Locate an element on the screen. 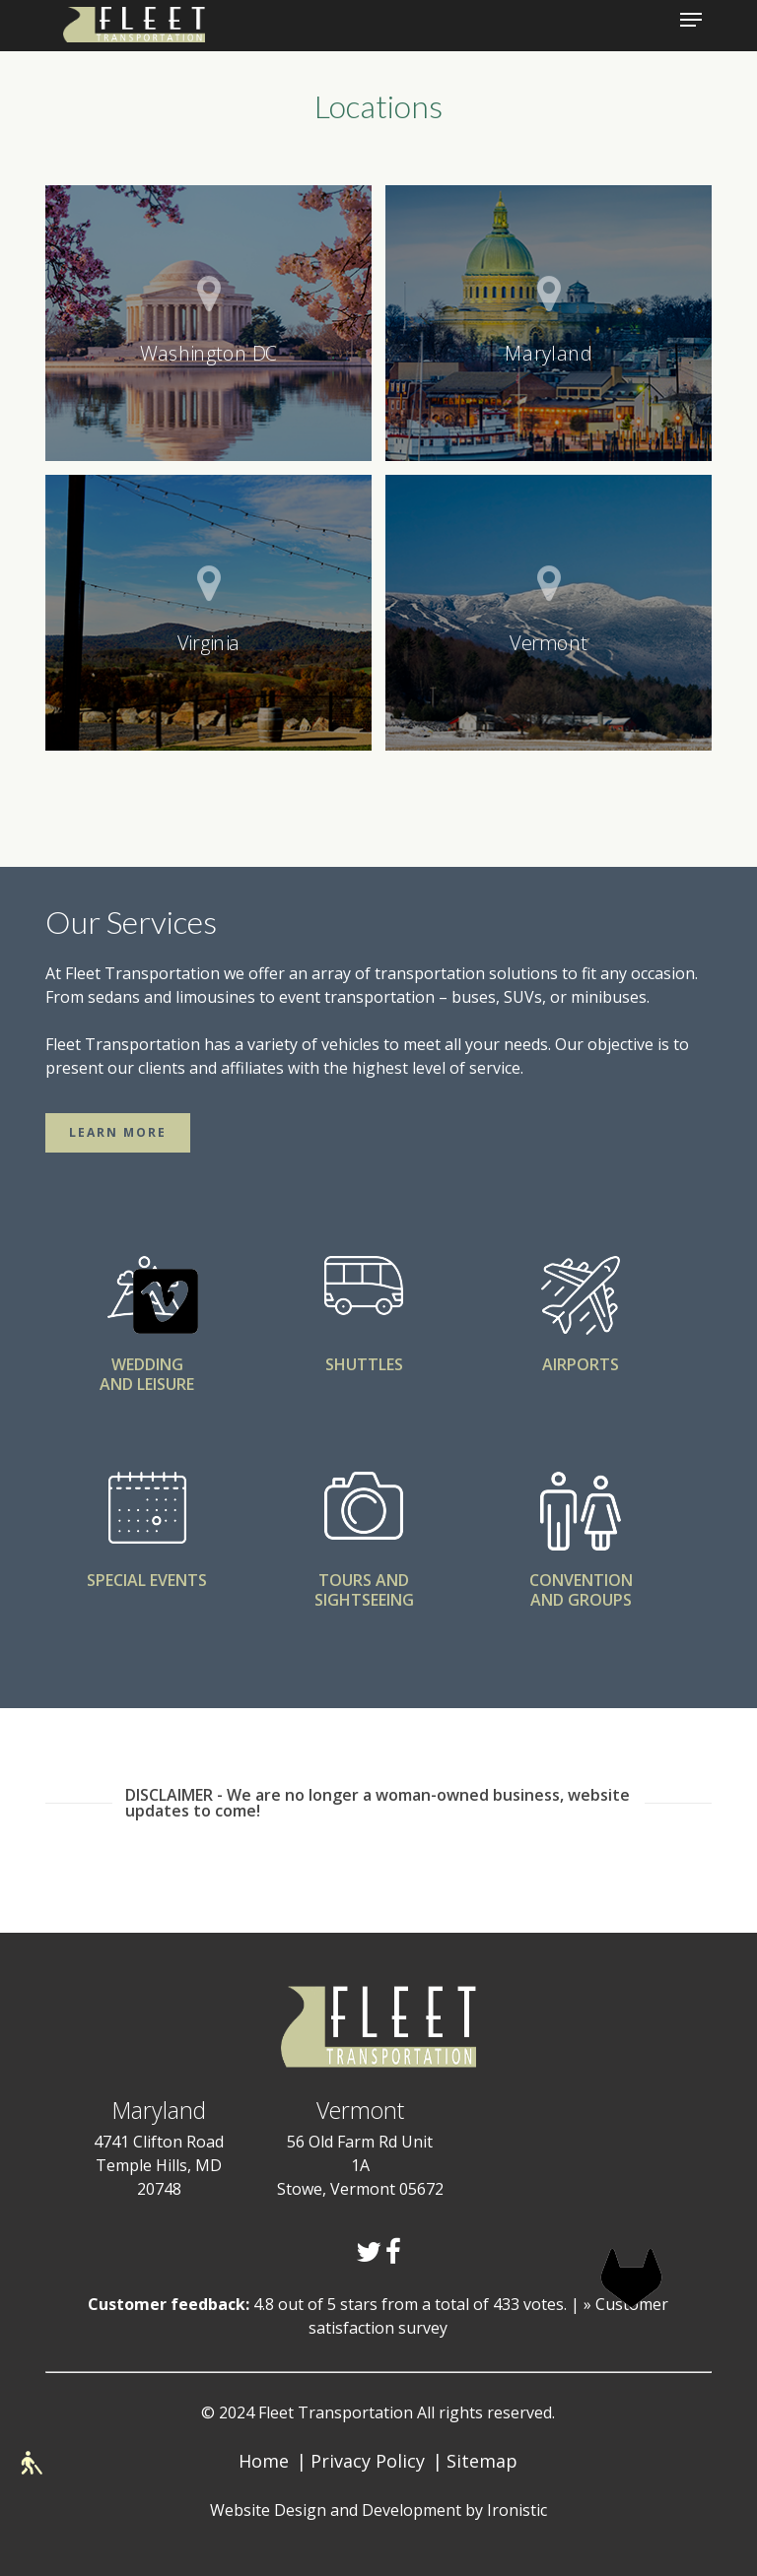 This screenshot has height=2576, width=757. open GitLab is located at coordinates (631, 2278).